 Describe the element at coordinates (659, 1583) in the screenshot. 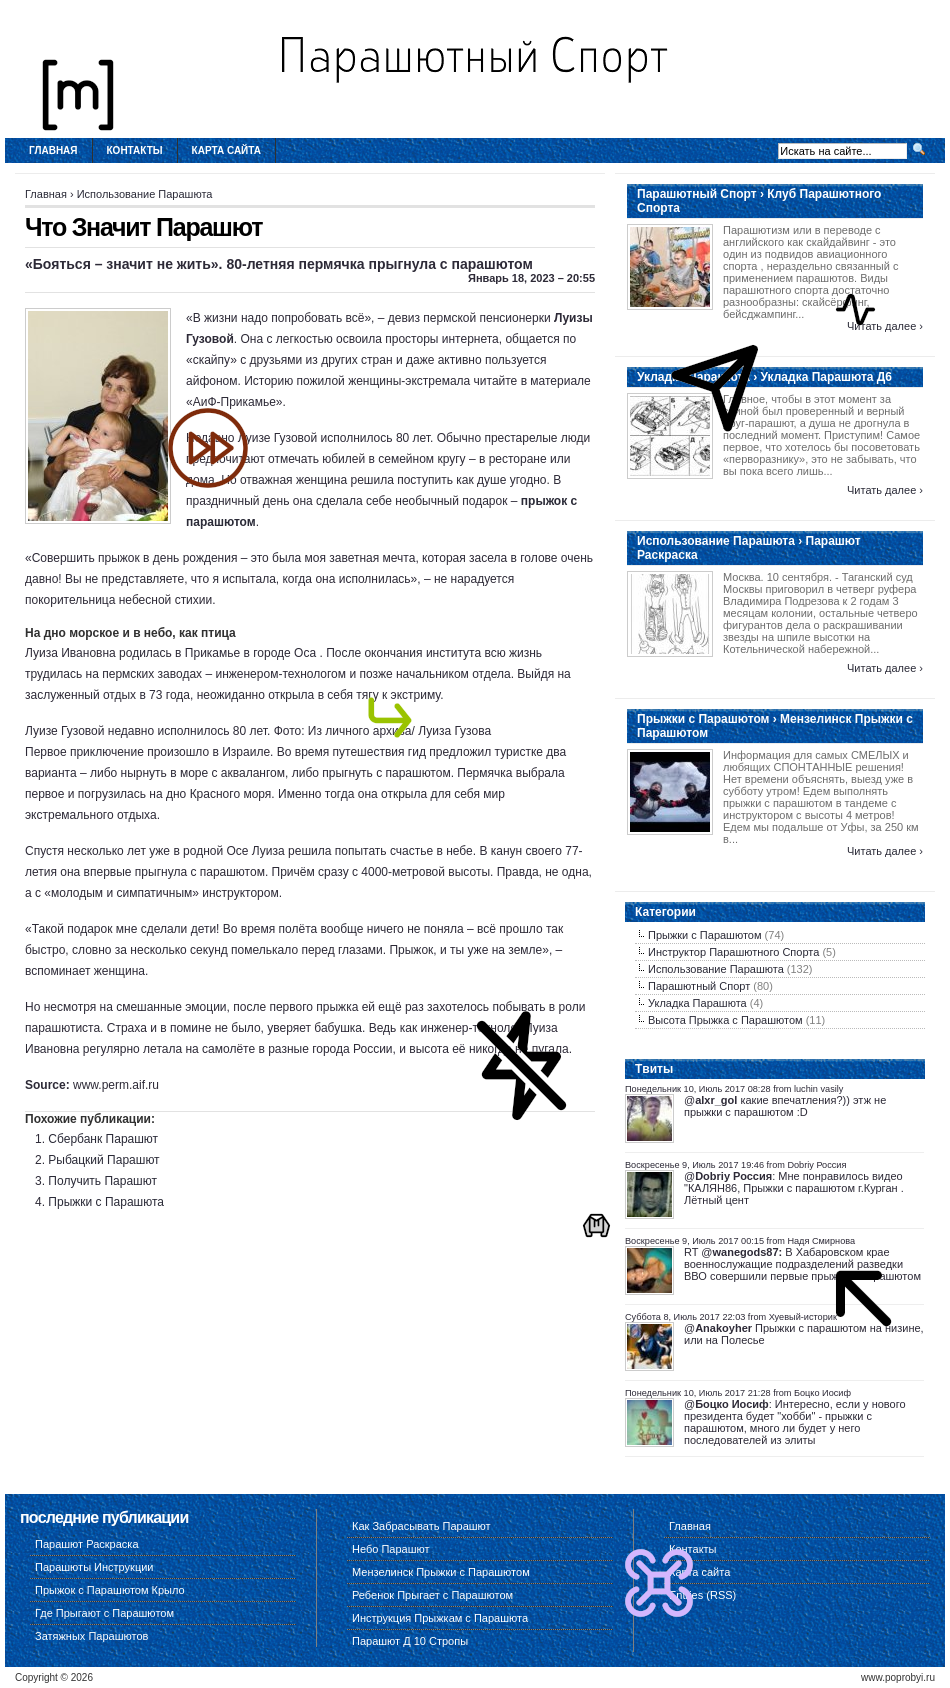

I see `access drone controls` at that location.